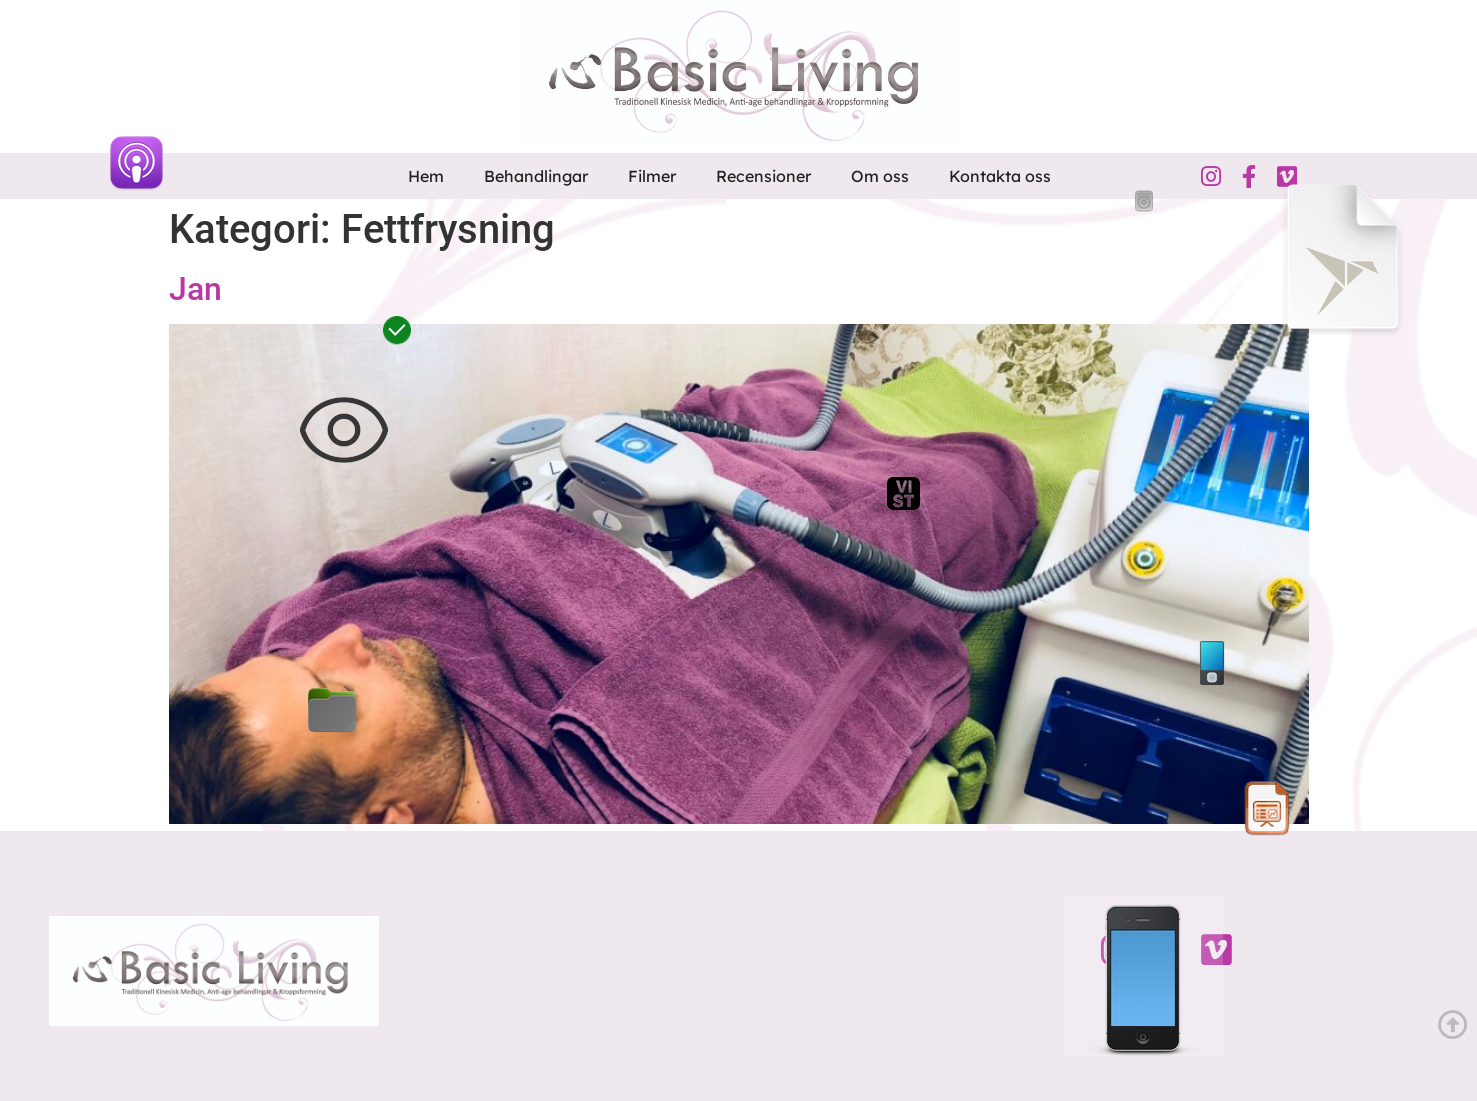 The height and width of the screenshot is (1101, 1477). I want to click on open a presentation file, so click(1267, 808).